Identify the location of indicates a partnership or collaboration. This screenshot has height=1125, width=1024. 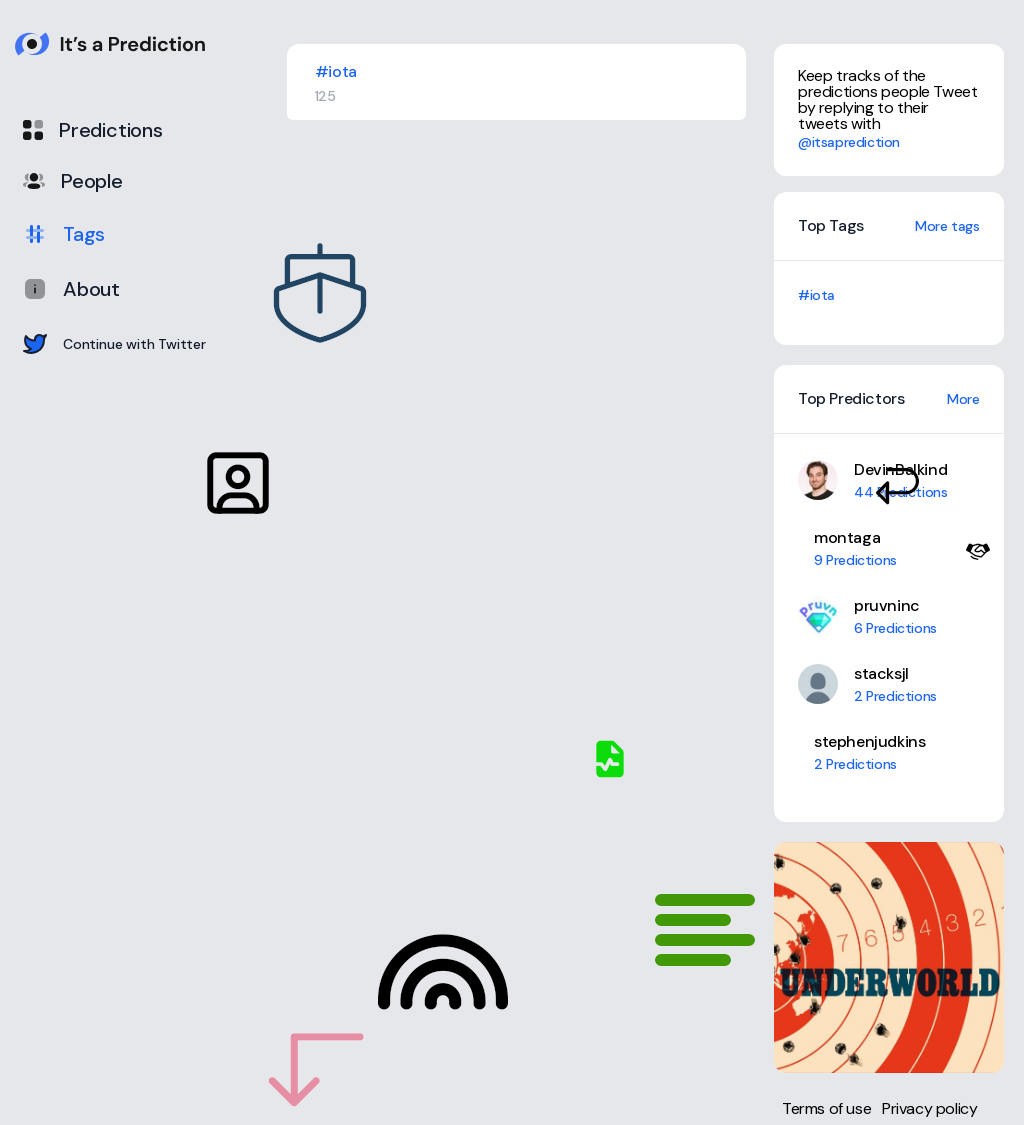
(978, 551).